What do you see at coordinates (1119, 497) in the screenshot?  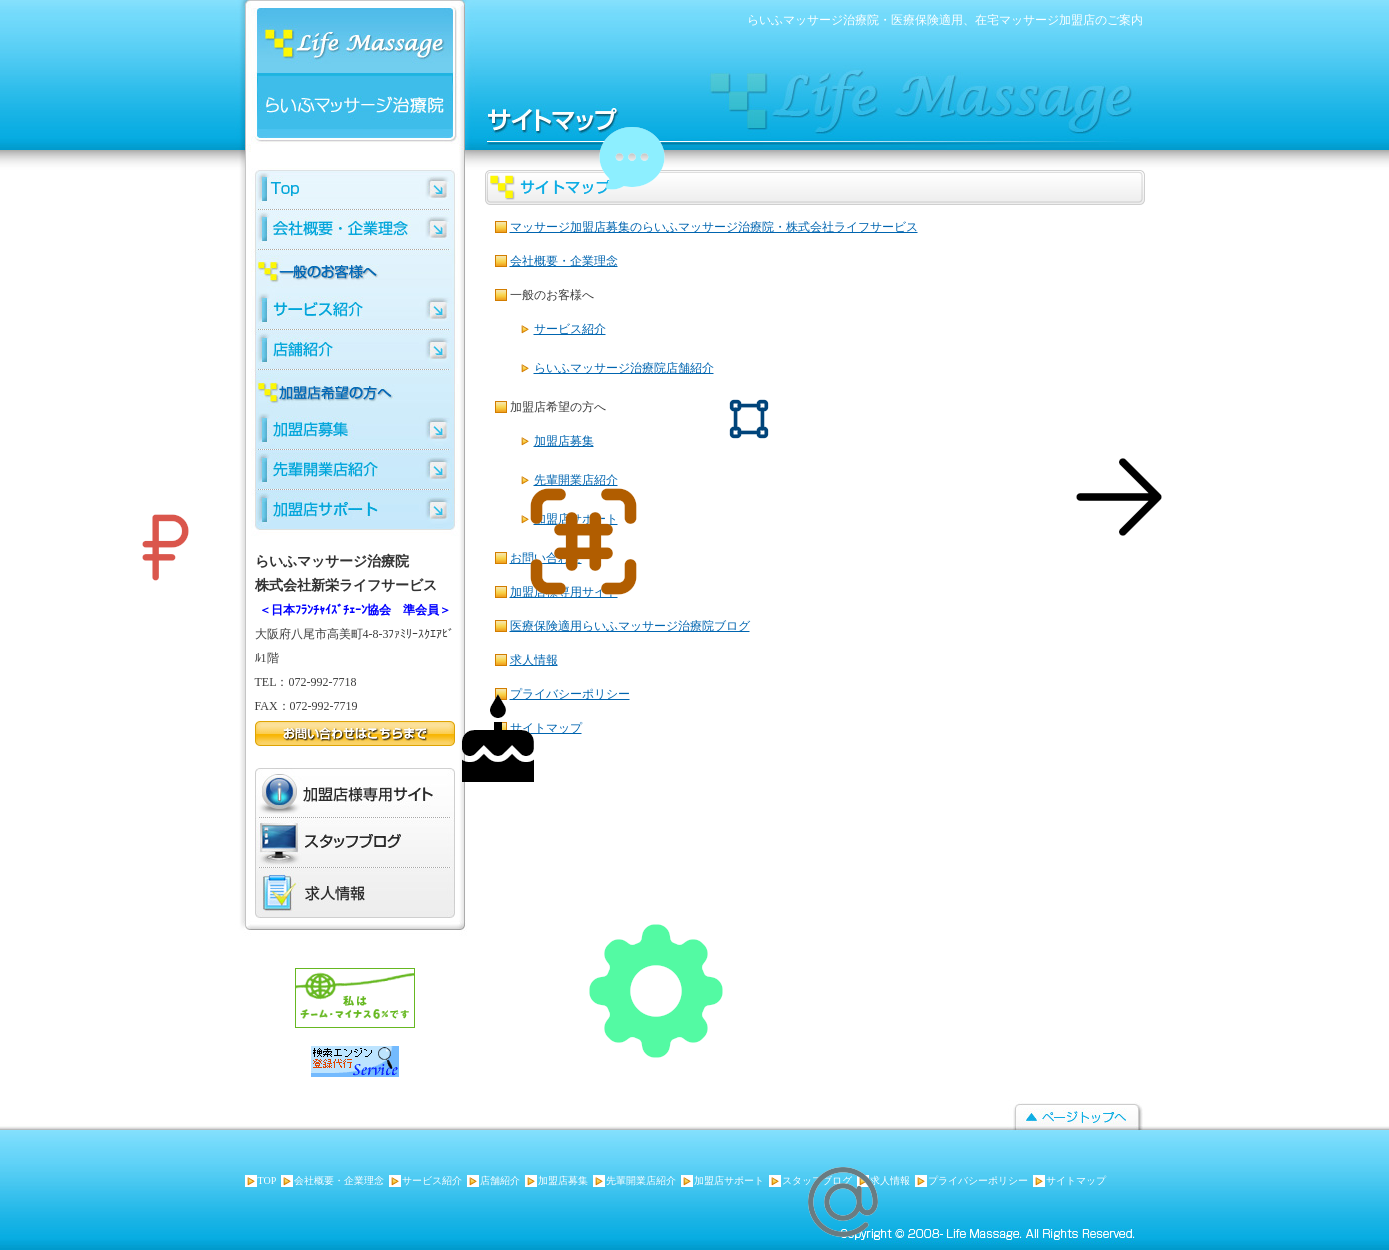 I see `navigate to the next item or page` at bounding box center [1119, 497].